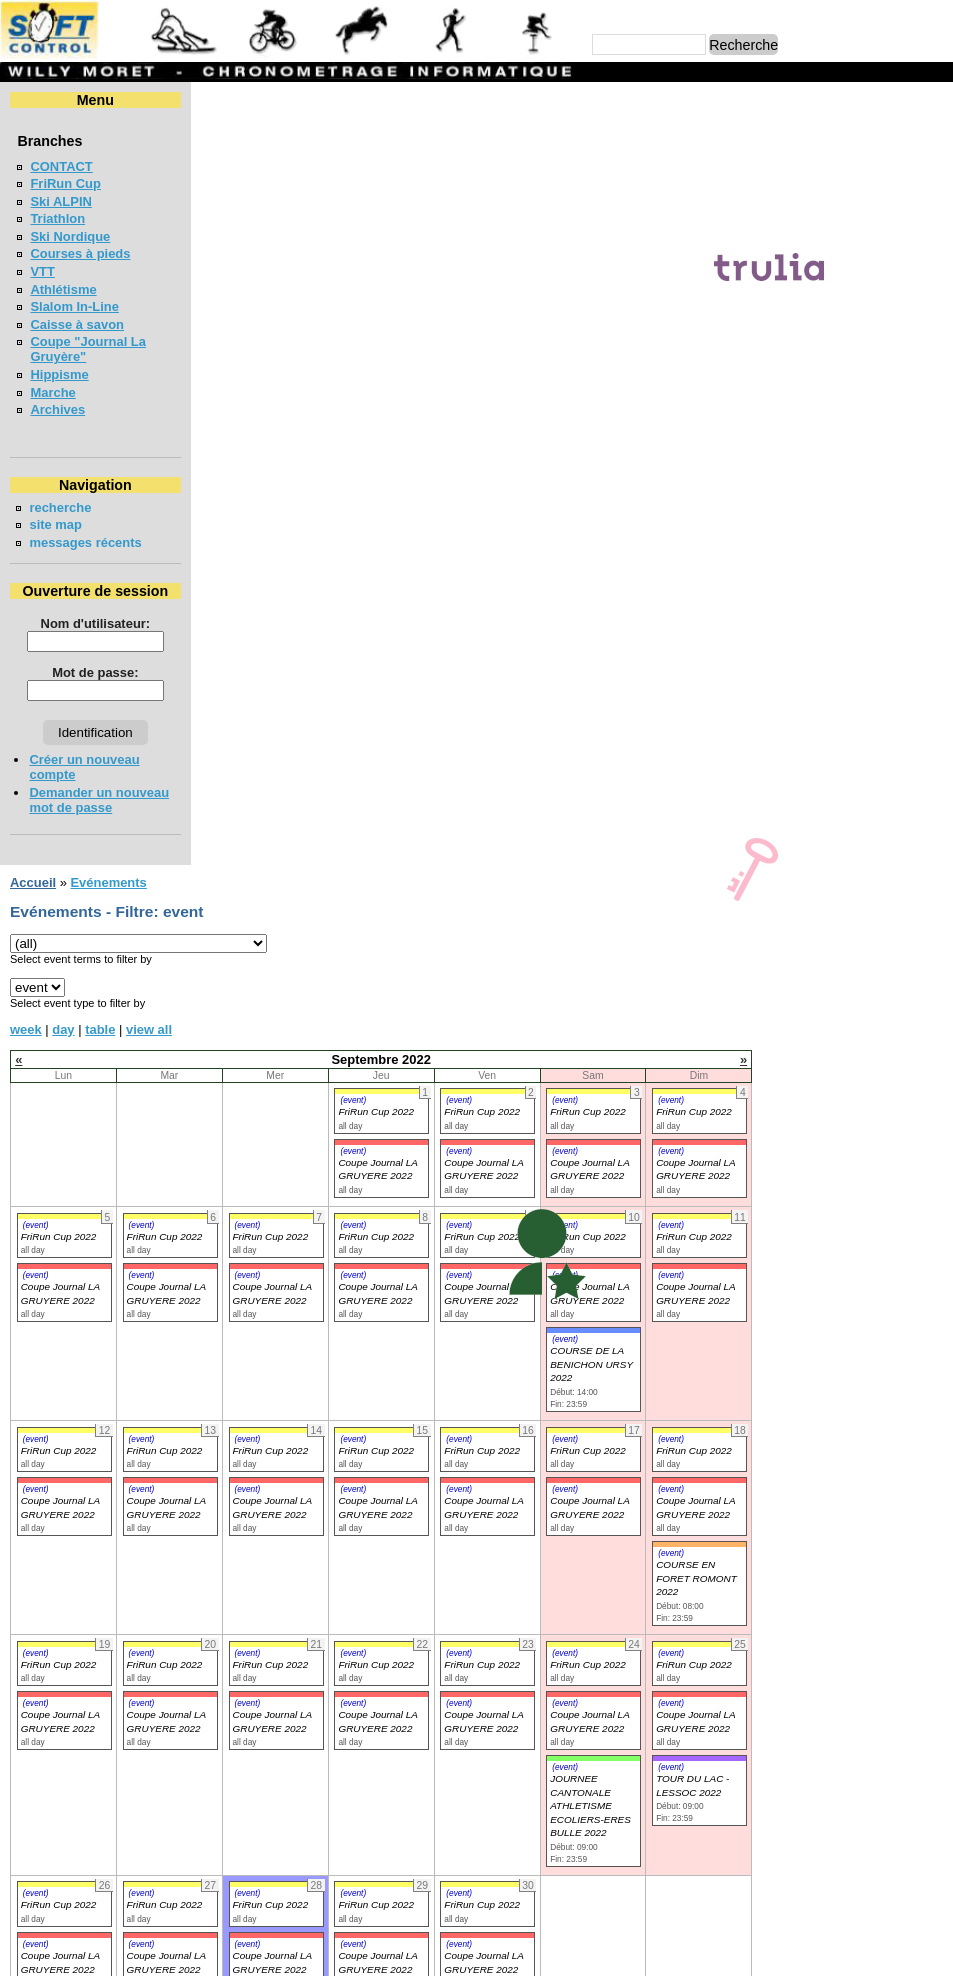  I want to click on open the Trulia real estate app, so click(769, 267).